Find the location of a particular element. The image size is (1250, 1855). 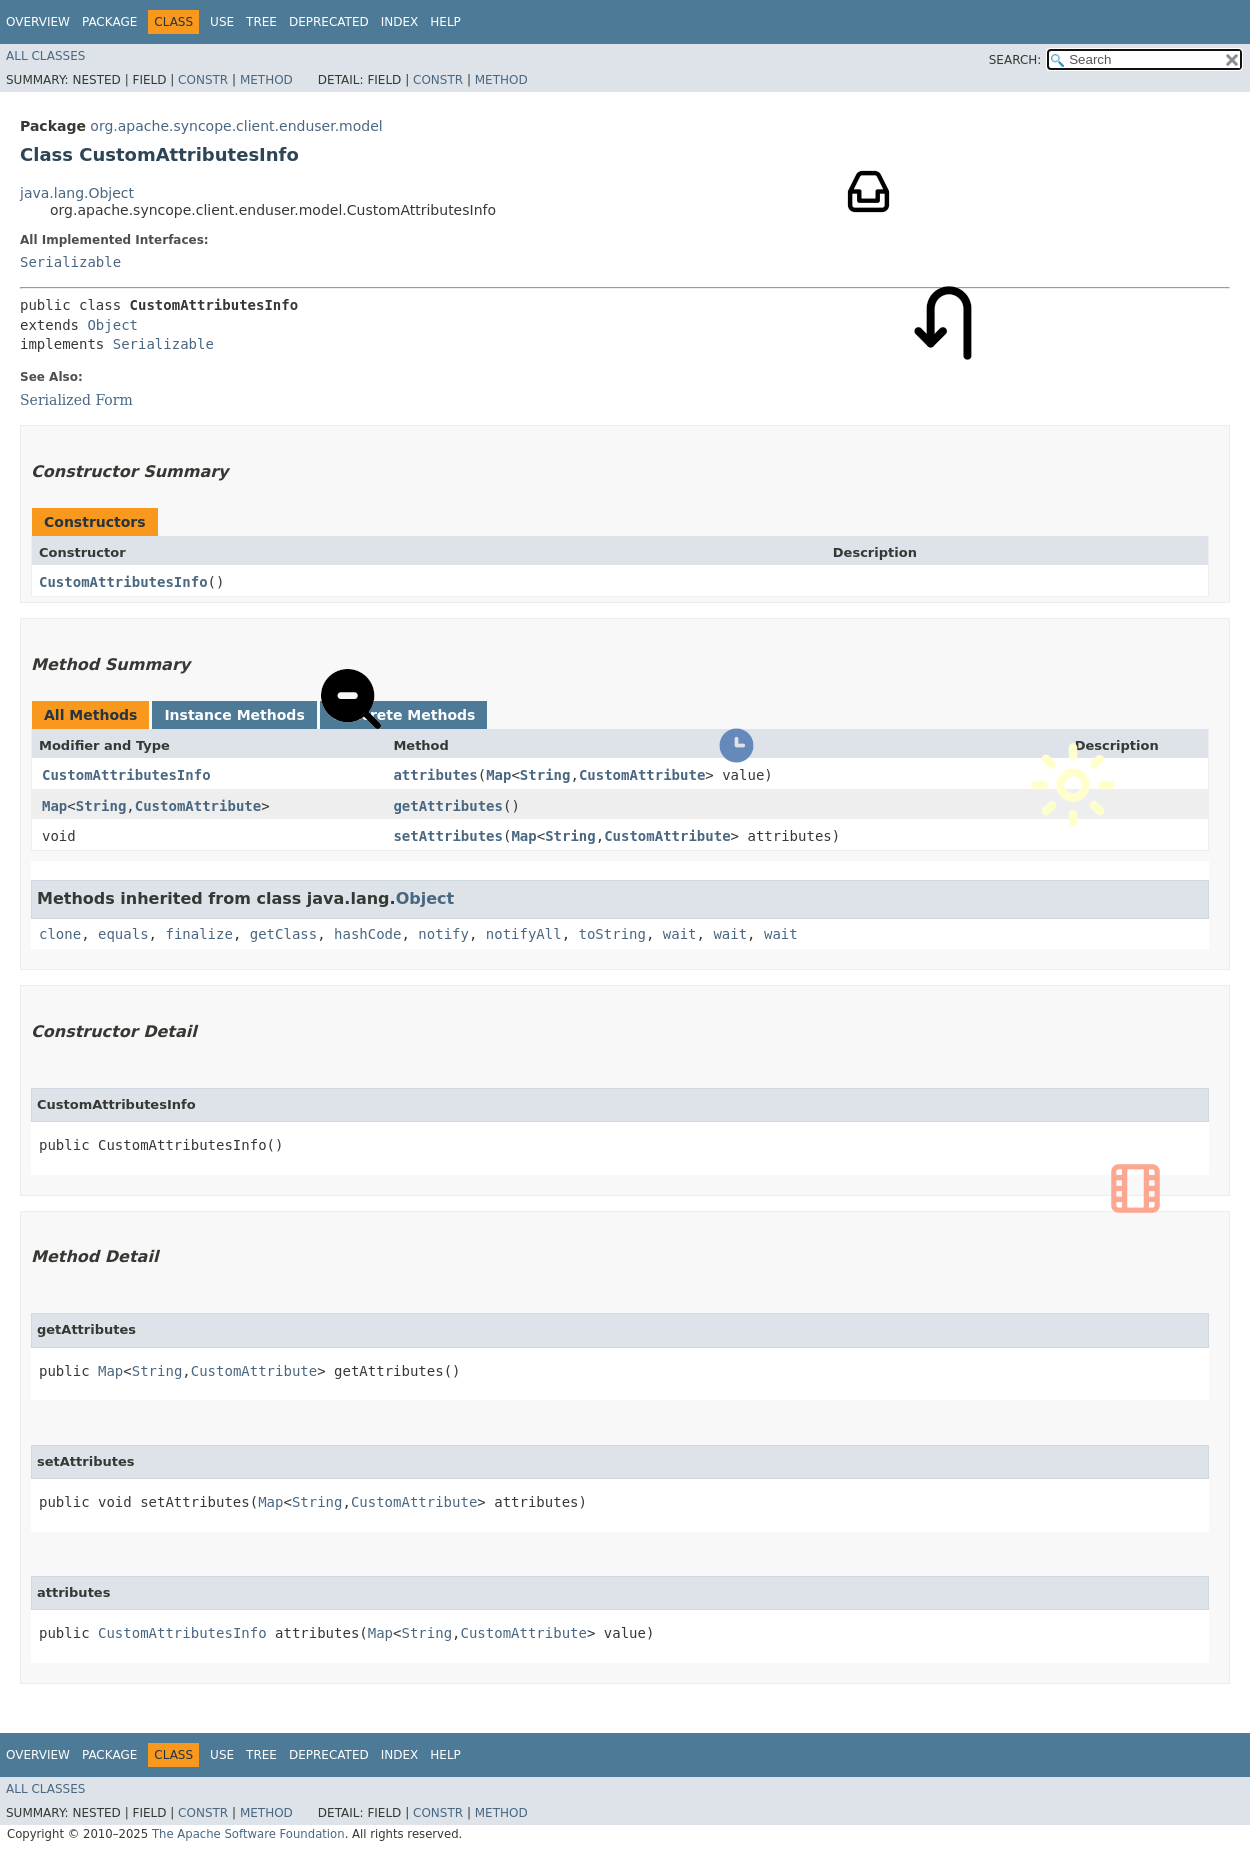

make a u-turn to the left is located at coordinates (947, 323).